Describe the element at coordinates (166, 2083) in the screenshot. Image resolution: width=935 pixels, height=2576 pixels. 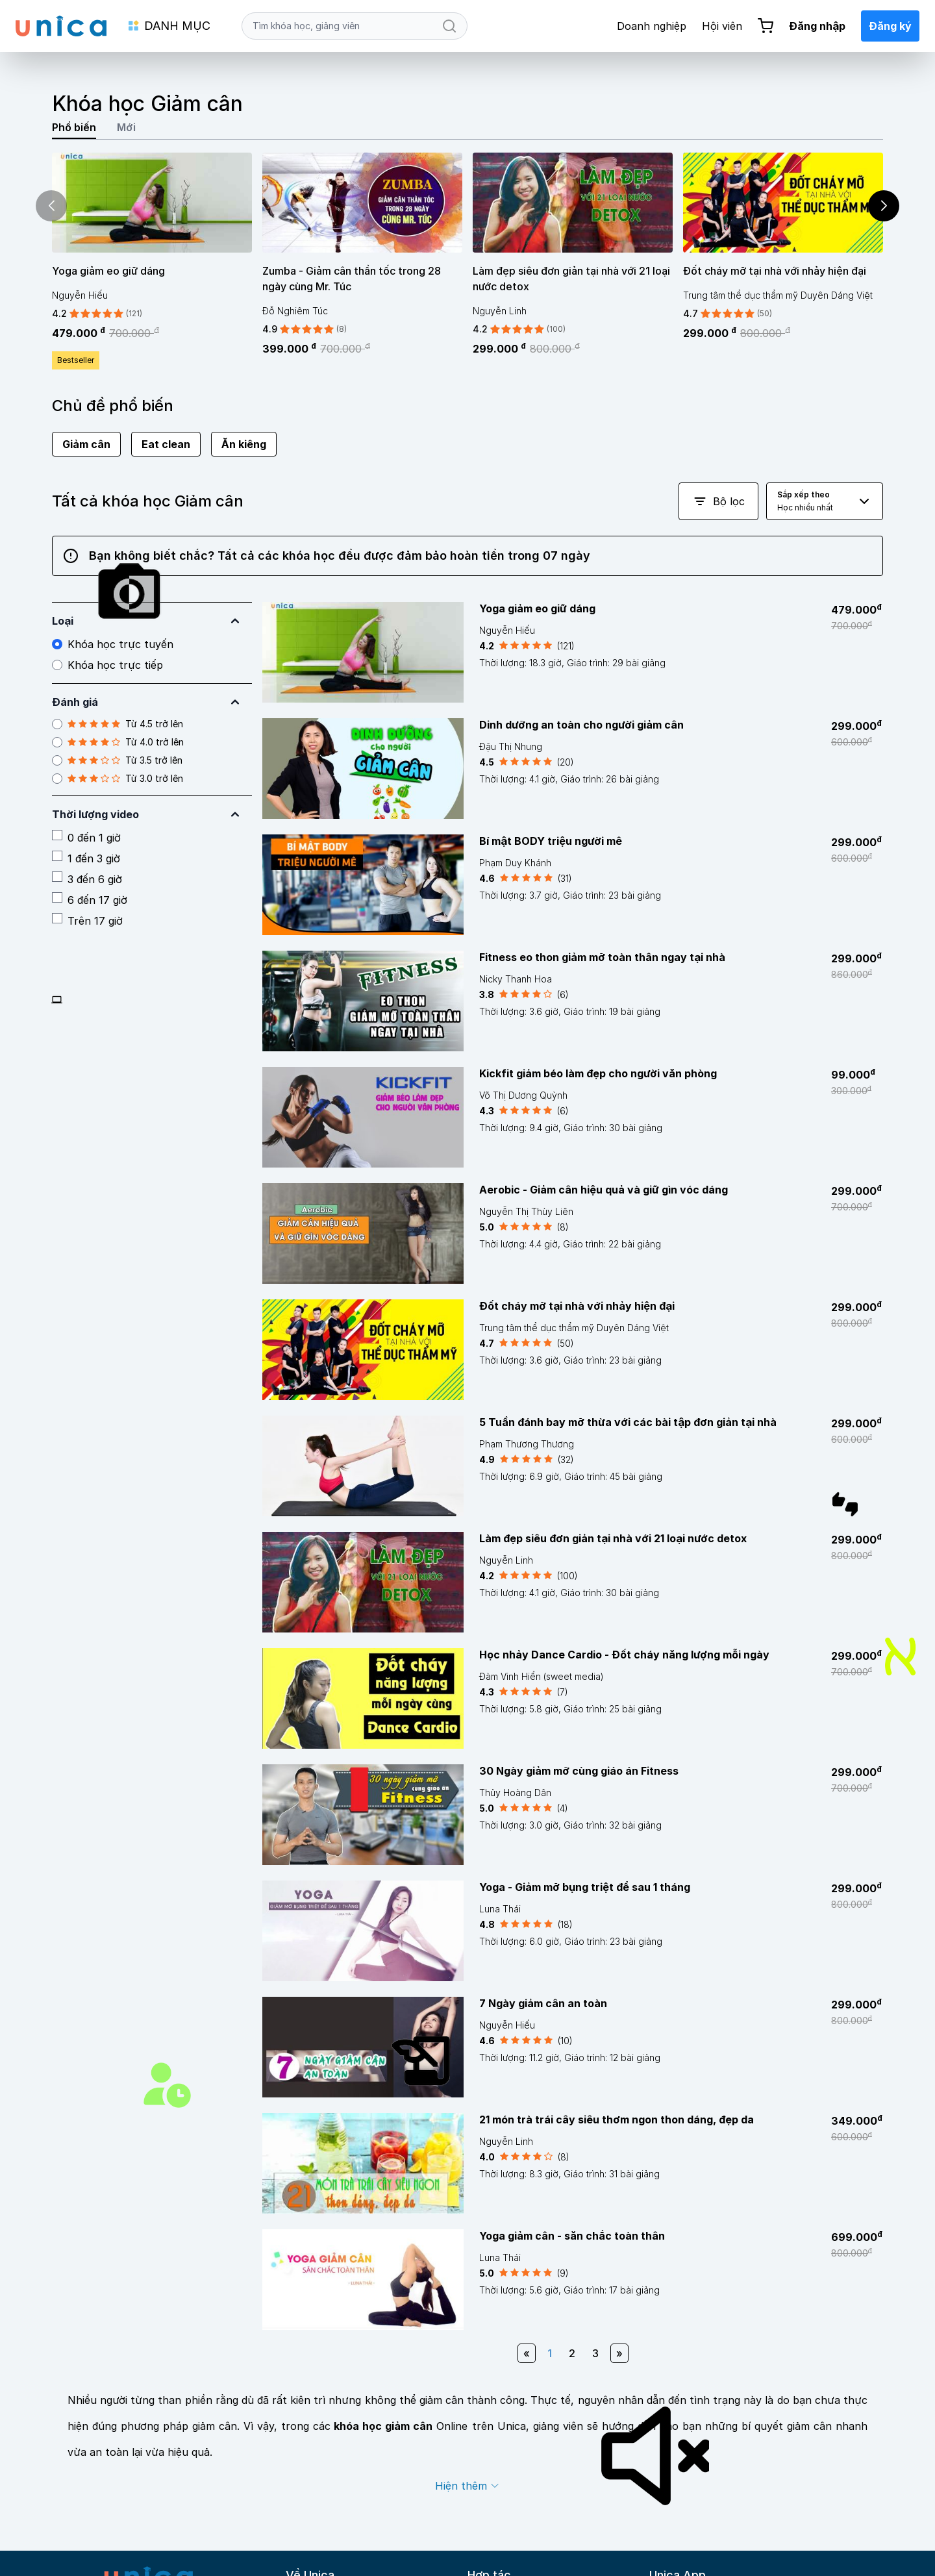
I see `view user's activity history or time log` at that location.